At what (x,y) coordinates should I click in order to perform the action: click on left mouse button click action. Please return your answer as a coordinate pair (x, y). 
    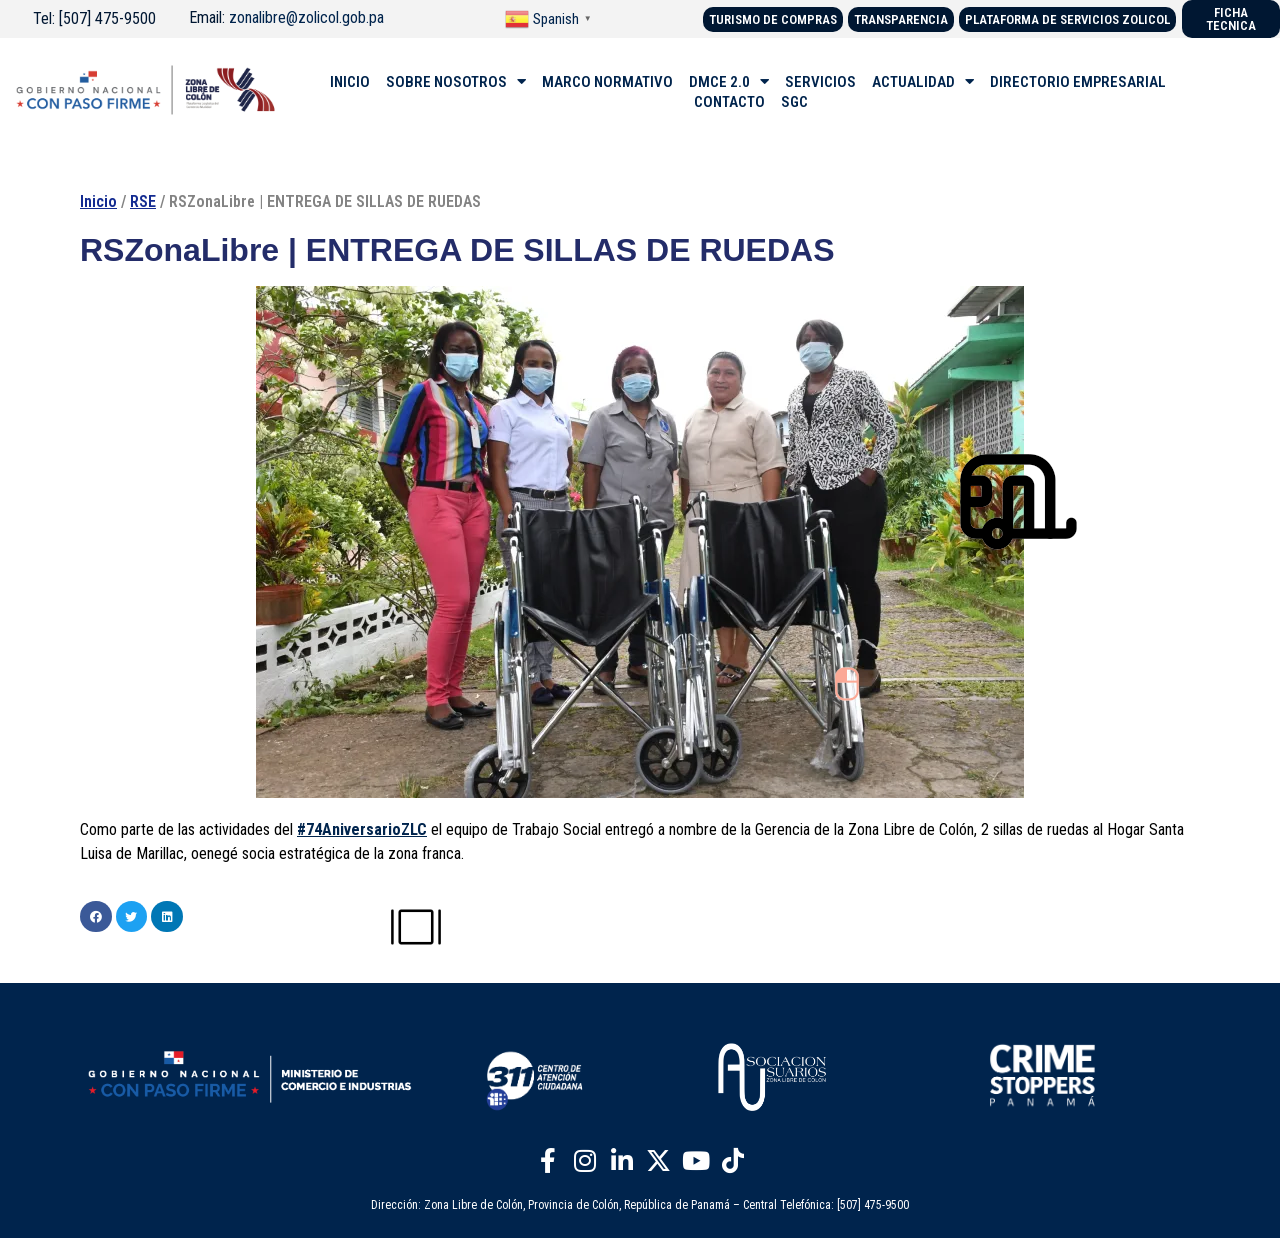
    Looking at the image, I should click on (847, 684).